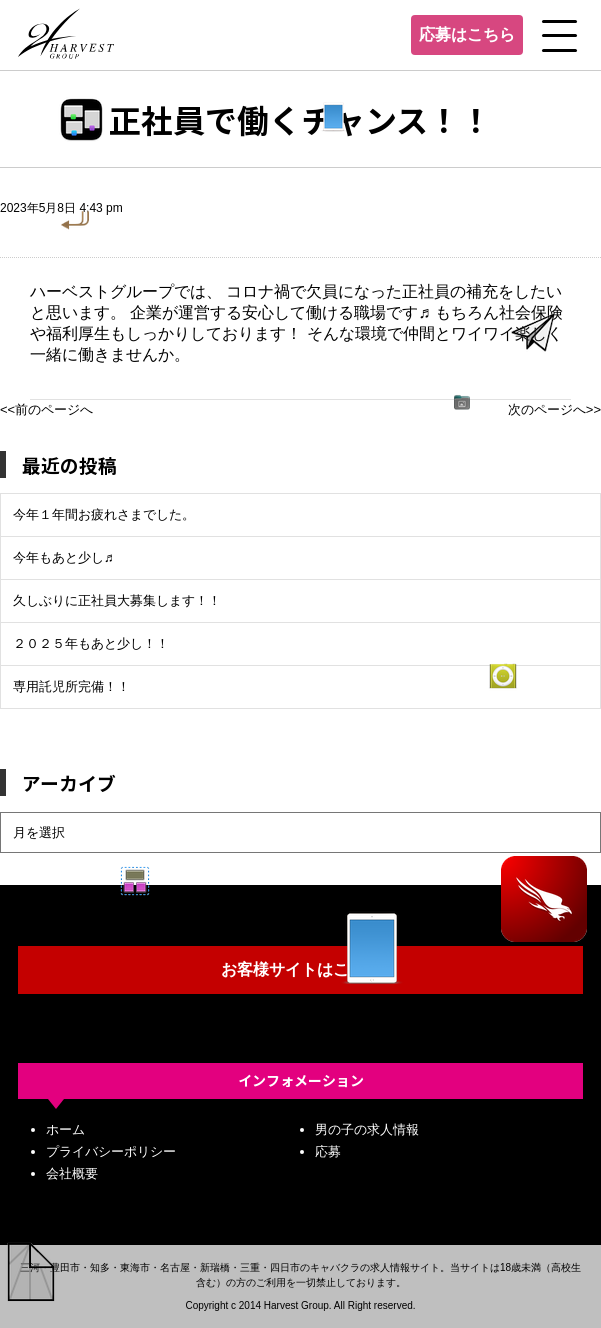  Describe the element at coordinates (462, 402) in the screenshot. I see `open your pictures folder` at that location.